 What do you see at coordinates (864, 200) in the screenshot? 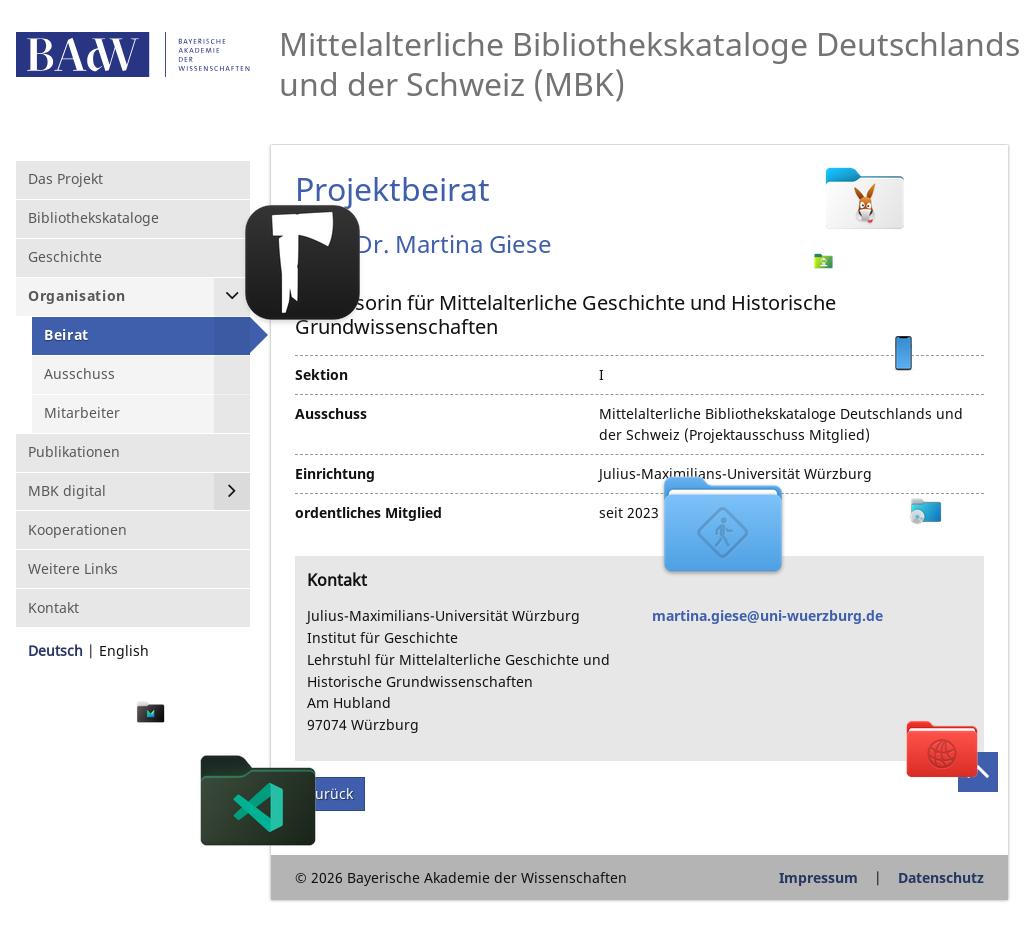
I see `open eMule downloads folder` at bounding box center [864, 200].